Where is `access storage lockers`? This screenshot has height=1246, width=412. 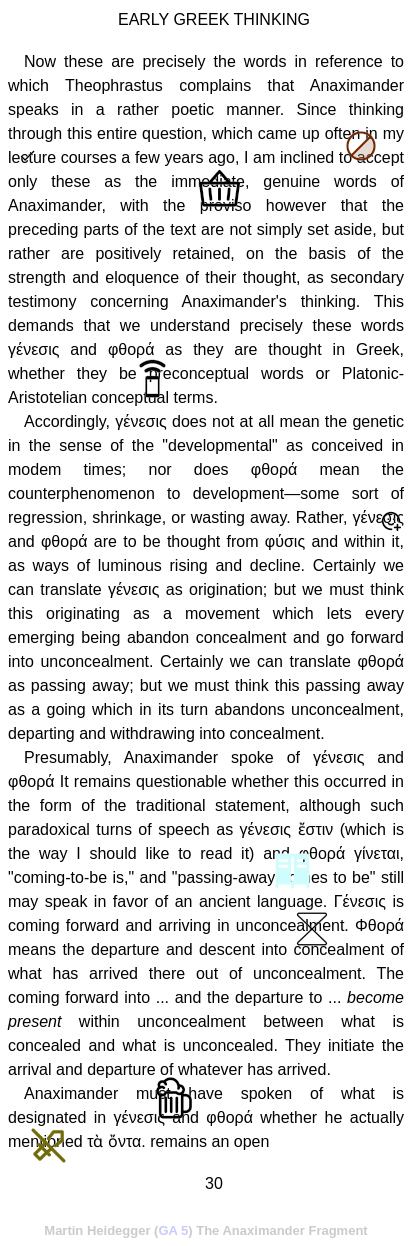 access storage lockers is located at coordinates (292, 870).